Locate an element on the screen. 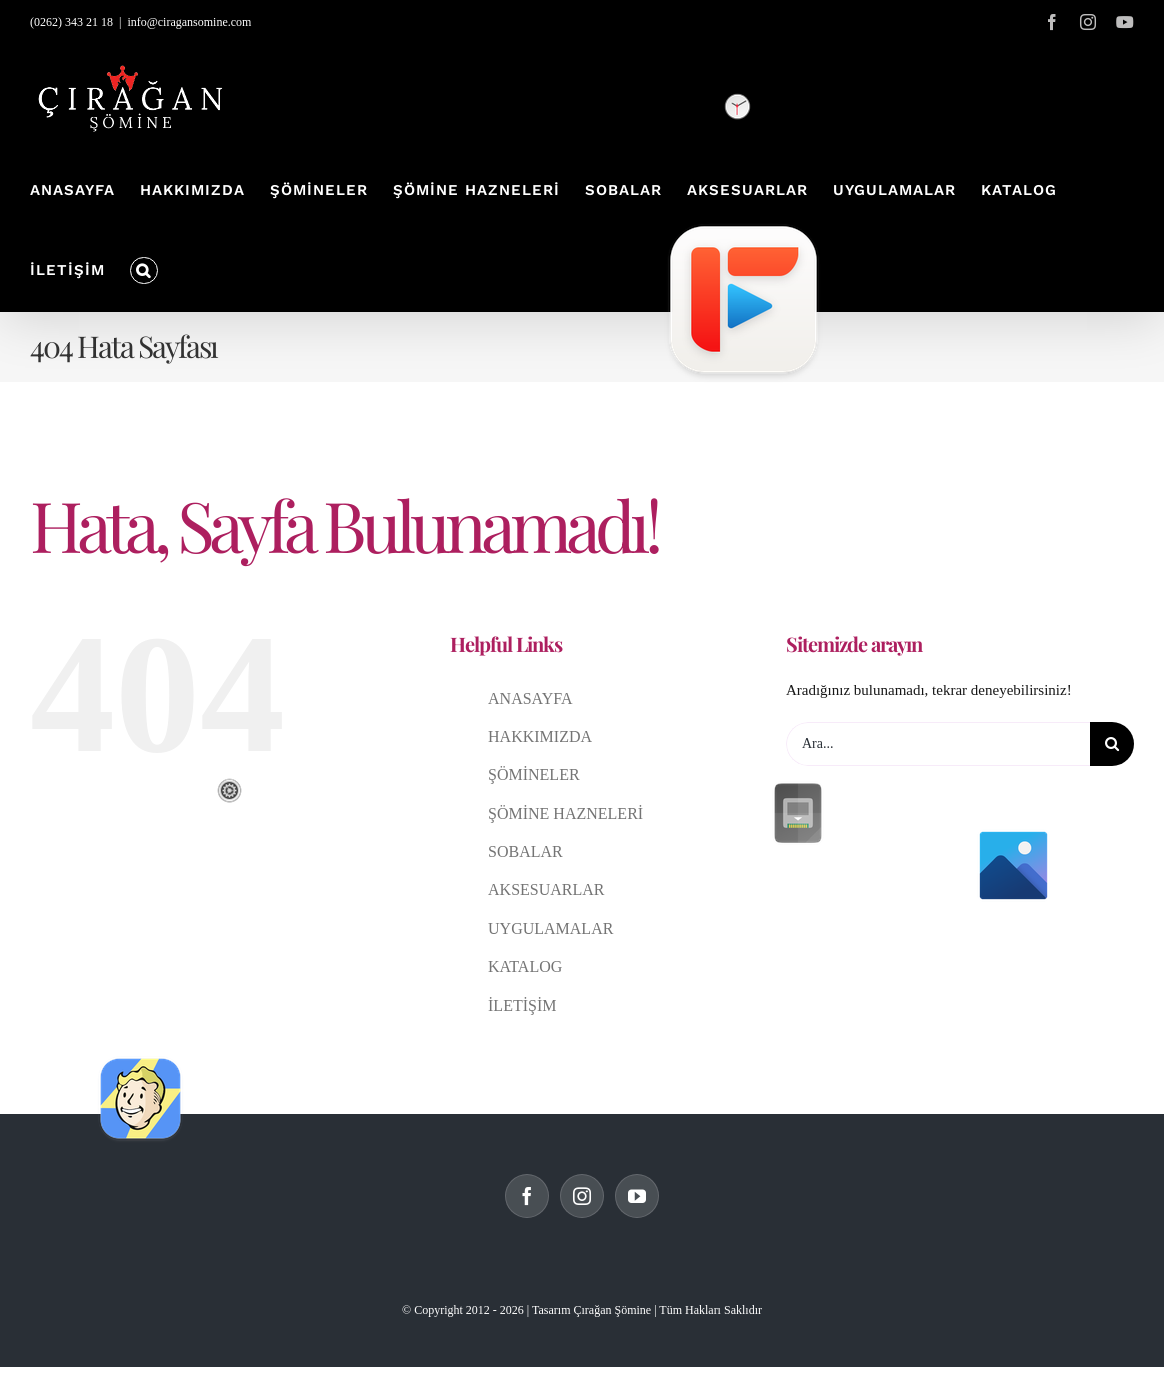 This screenshot has height=1387, width=1164. open system settings is located at coordinates (229, 790).